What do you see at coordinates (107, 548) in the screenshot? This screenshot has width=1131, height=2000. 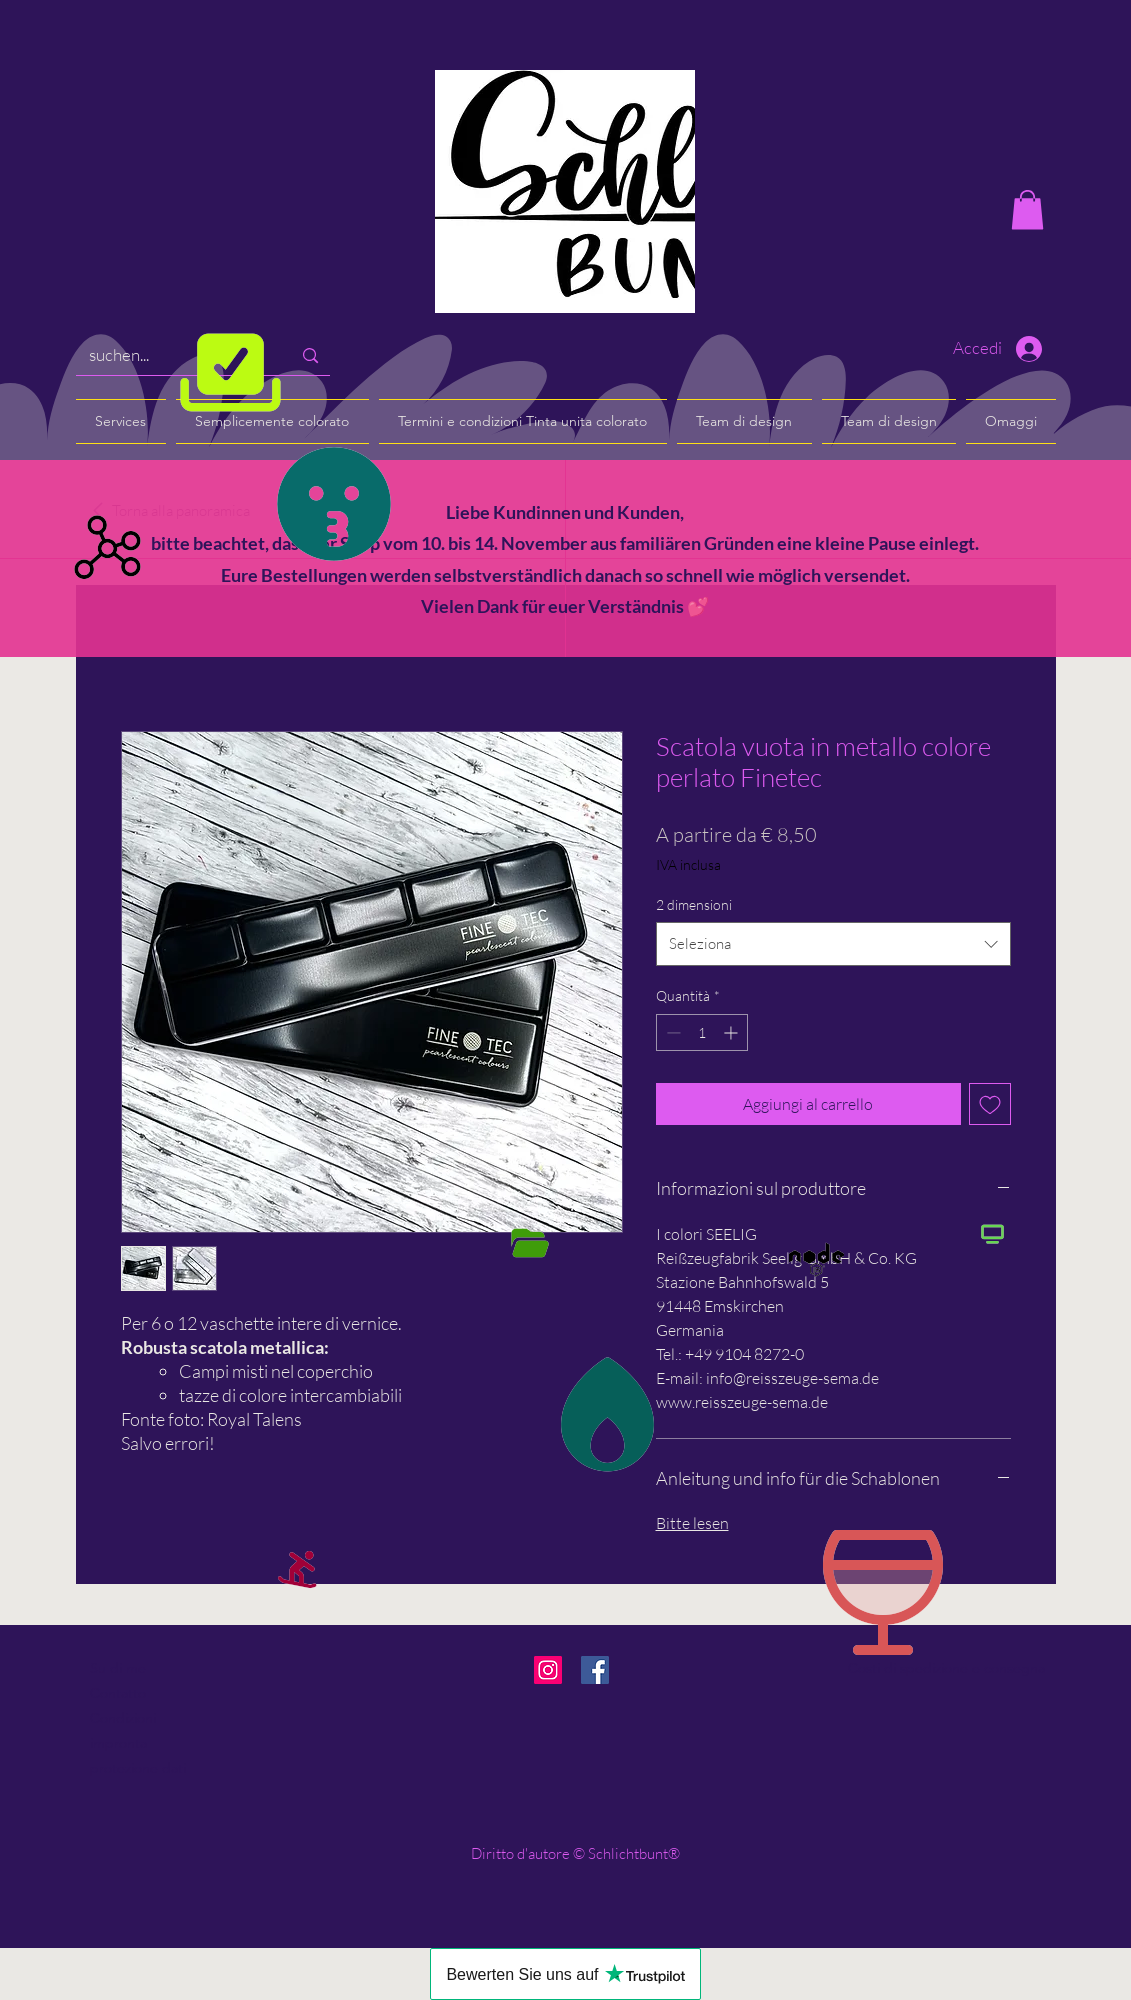 I see `view network connections or relationships` at bounding box center [107, 548].